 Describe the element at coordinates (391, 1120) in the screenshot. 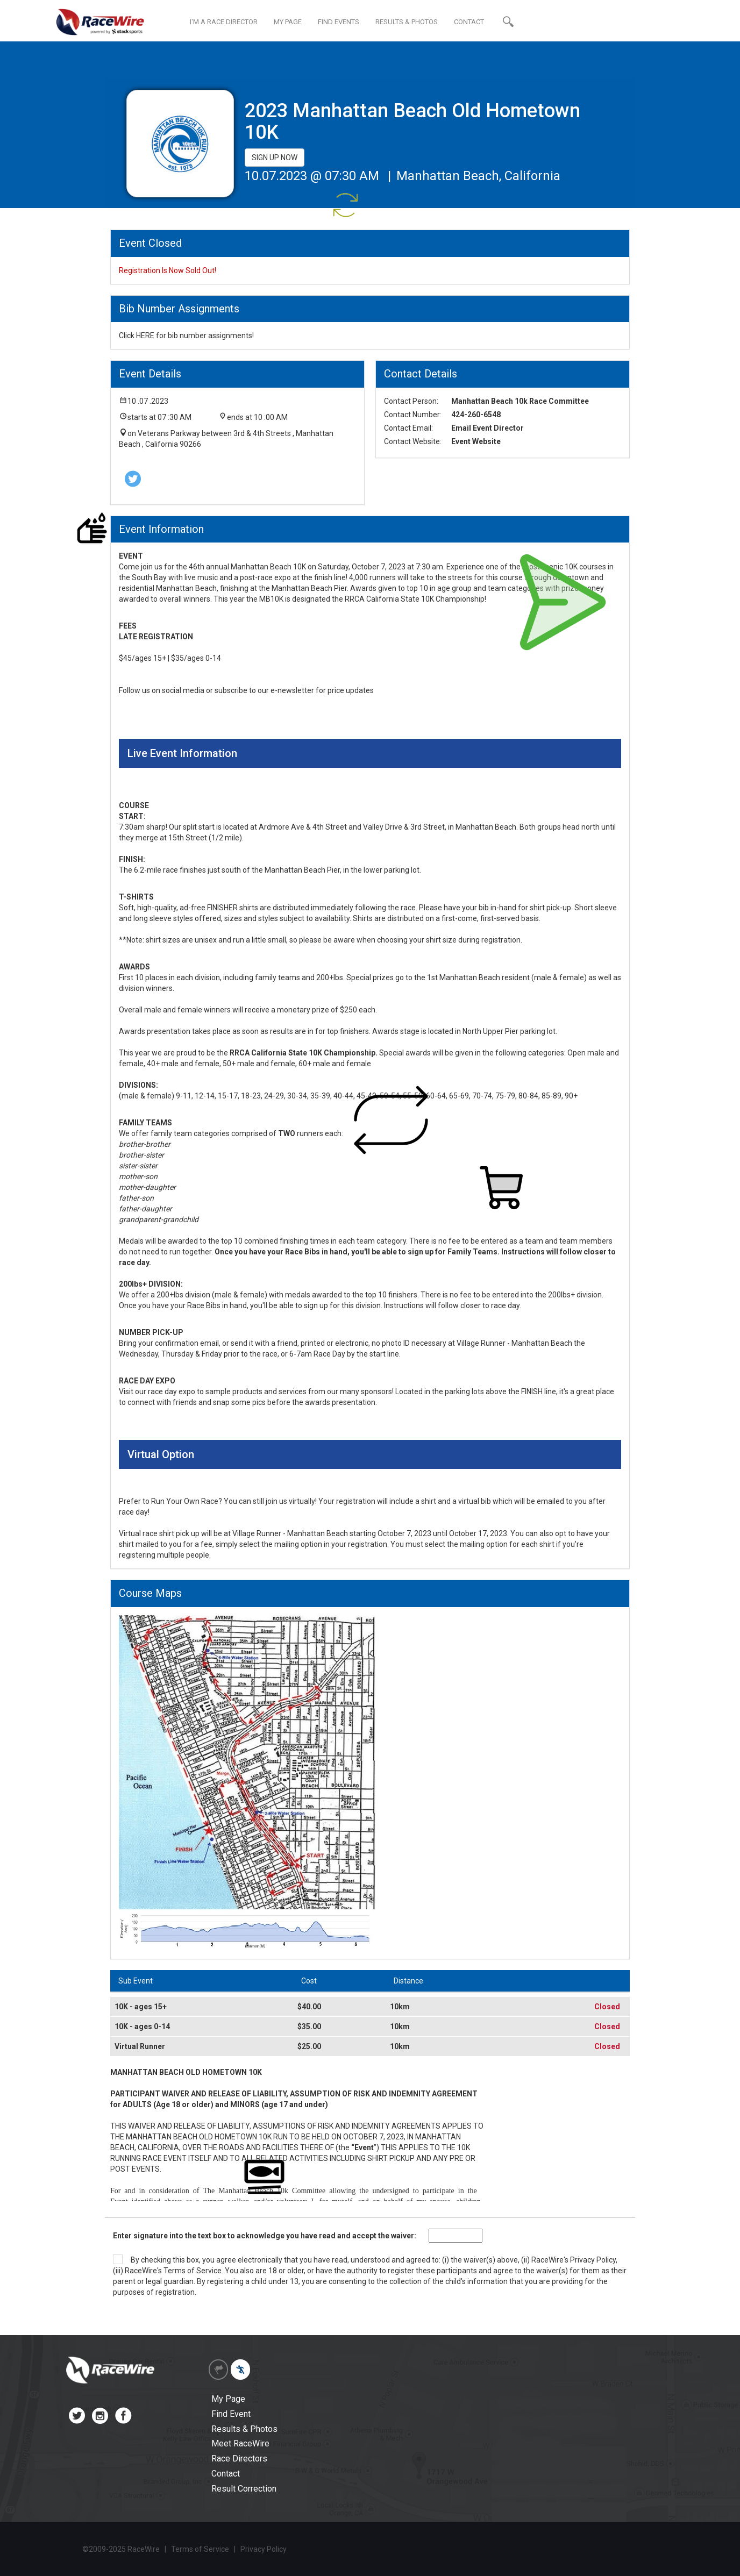

I see `toggle repeat mode for media playback` at that location.